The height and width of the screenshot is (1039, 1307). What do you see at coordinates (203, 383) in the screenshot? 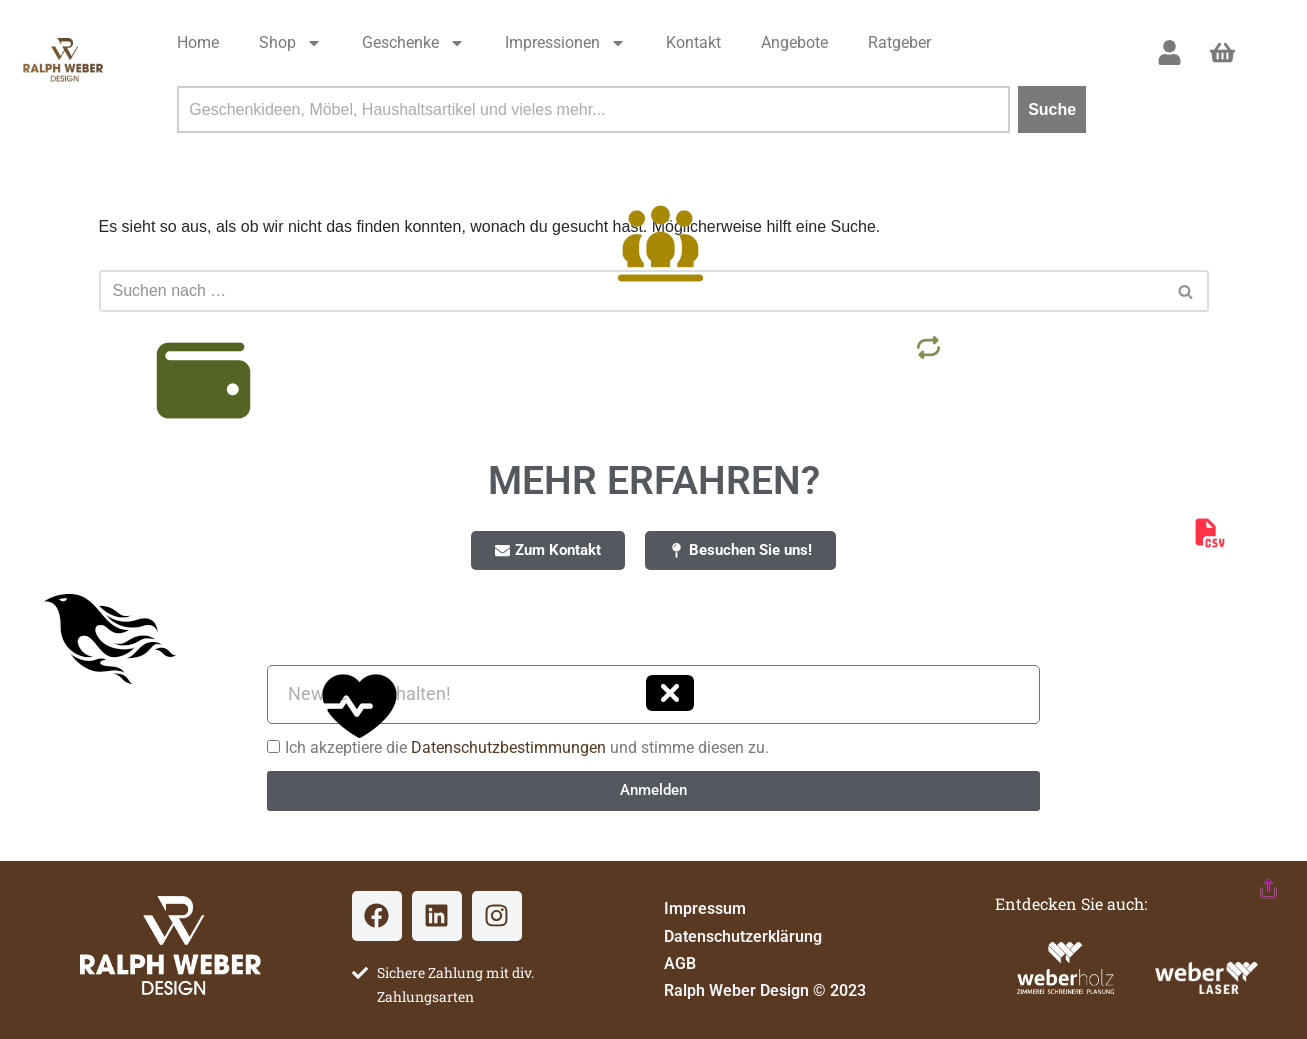
I see `access your wallet or payment methods` at bounding box center [203, 383].